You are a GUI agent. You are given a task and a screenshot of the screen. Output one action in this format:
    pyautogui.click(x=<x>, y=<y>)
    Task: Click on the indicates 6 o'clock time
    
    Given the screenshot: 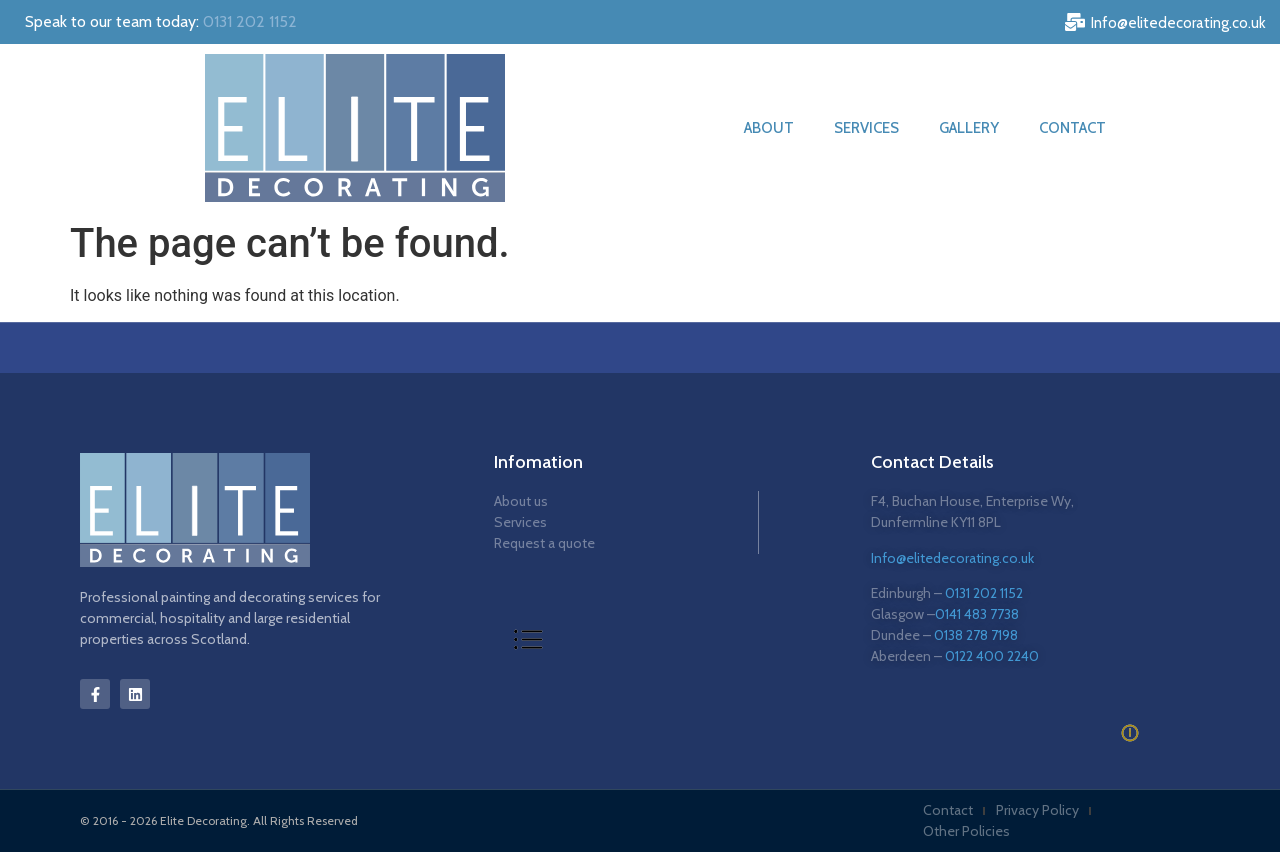 What is the action you would take?
    pyautogui.click(x=1130, y=733)
    